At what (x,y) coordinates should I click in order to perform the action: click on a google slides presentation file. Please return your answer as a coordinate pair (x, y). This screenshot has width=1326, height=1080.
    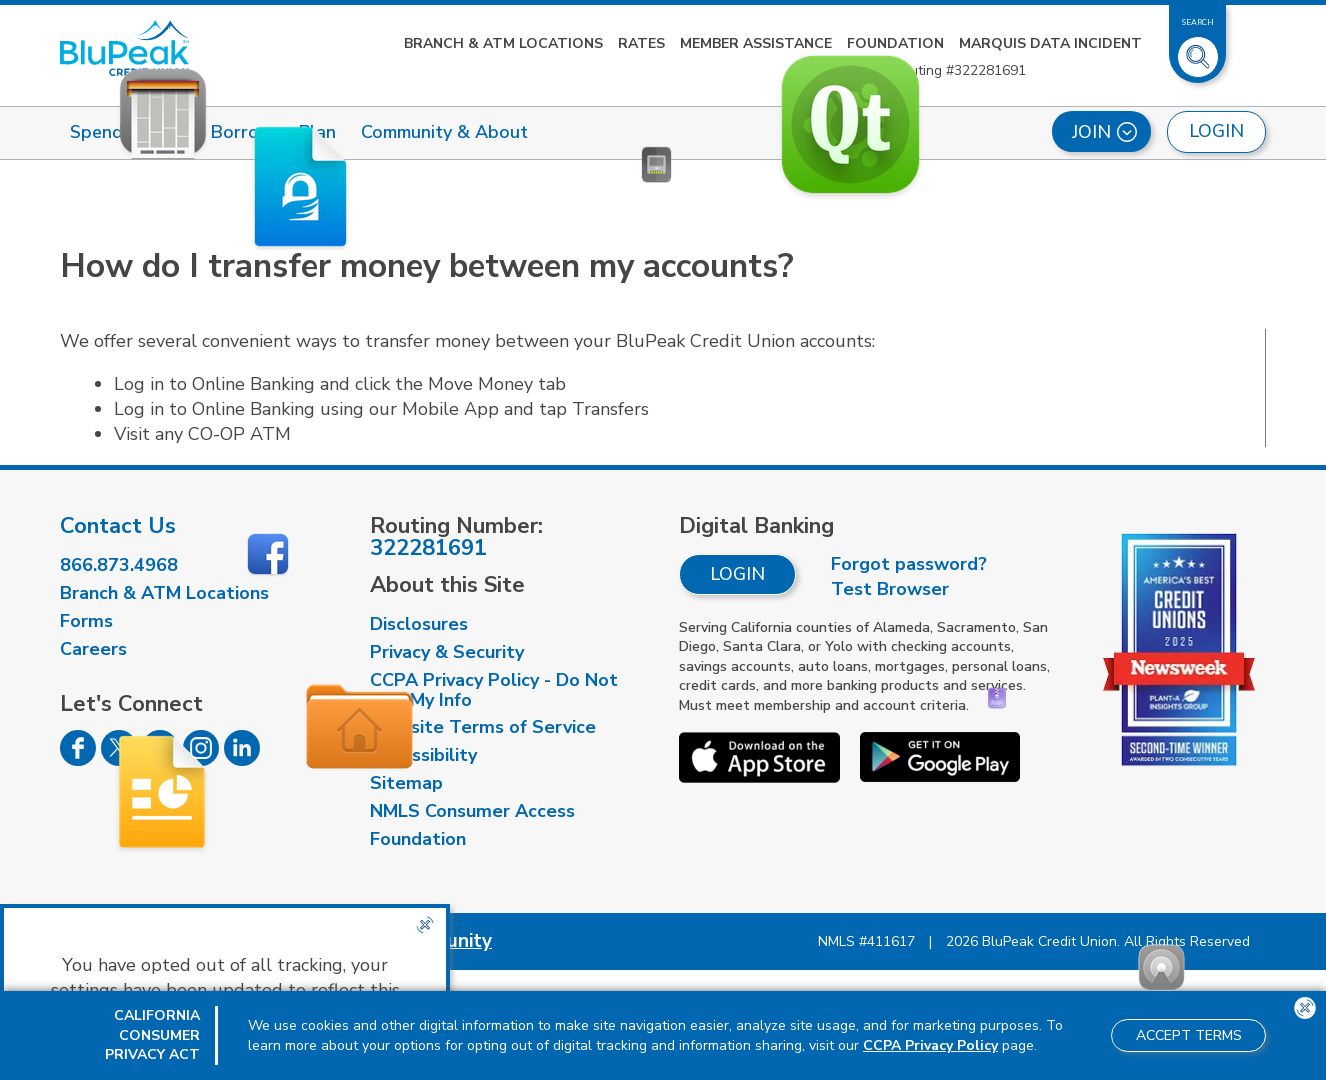
    Looking at the image, I should click on (162, 794).